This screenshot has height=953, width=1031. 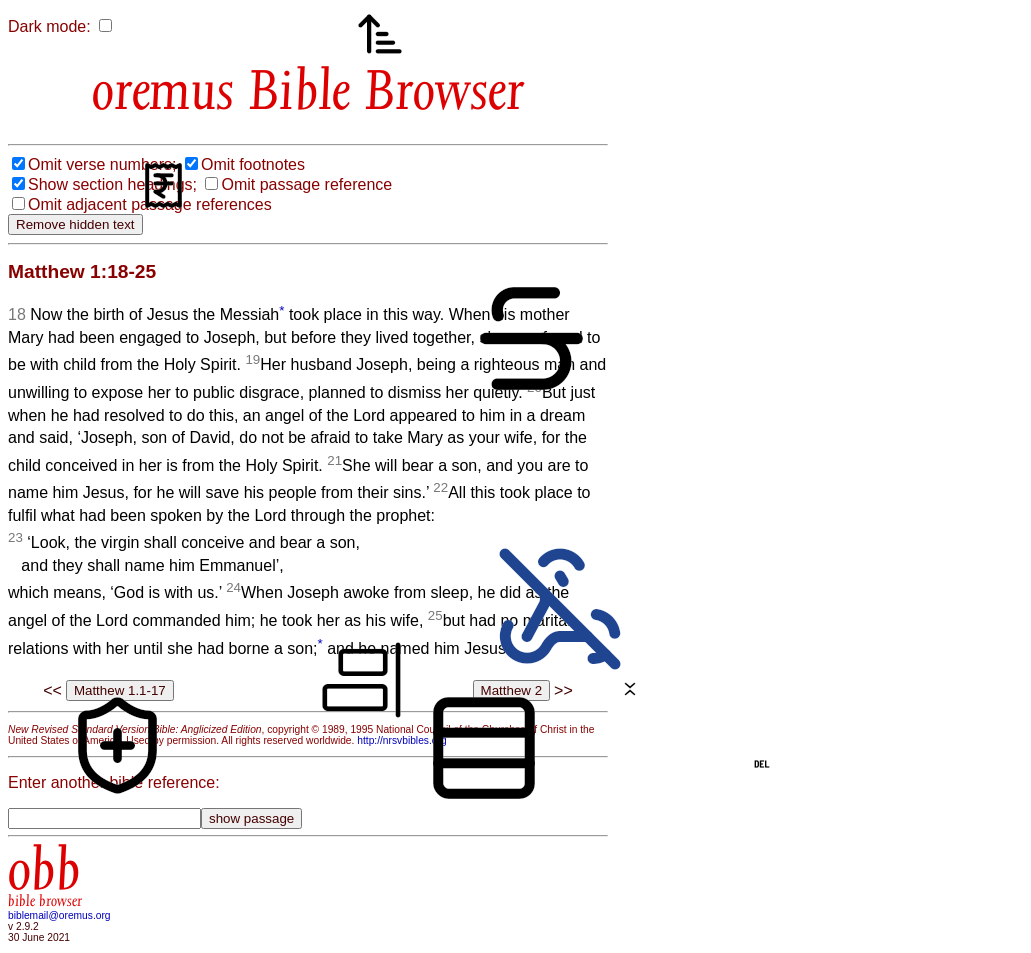 I want to click on indicates an HTTP DELETE request method, so click(x=762, y=764).